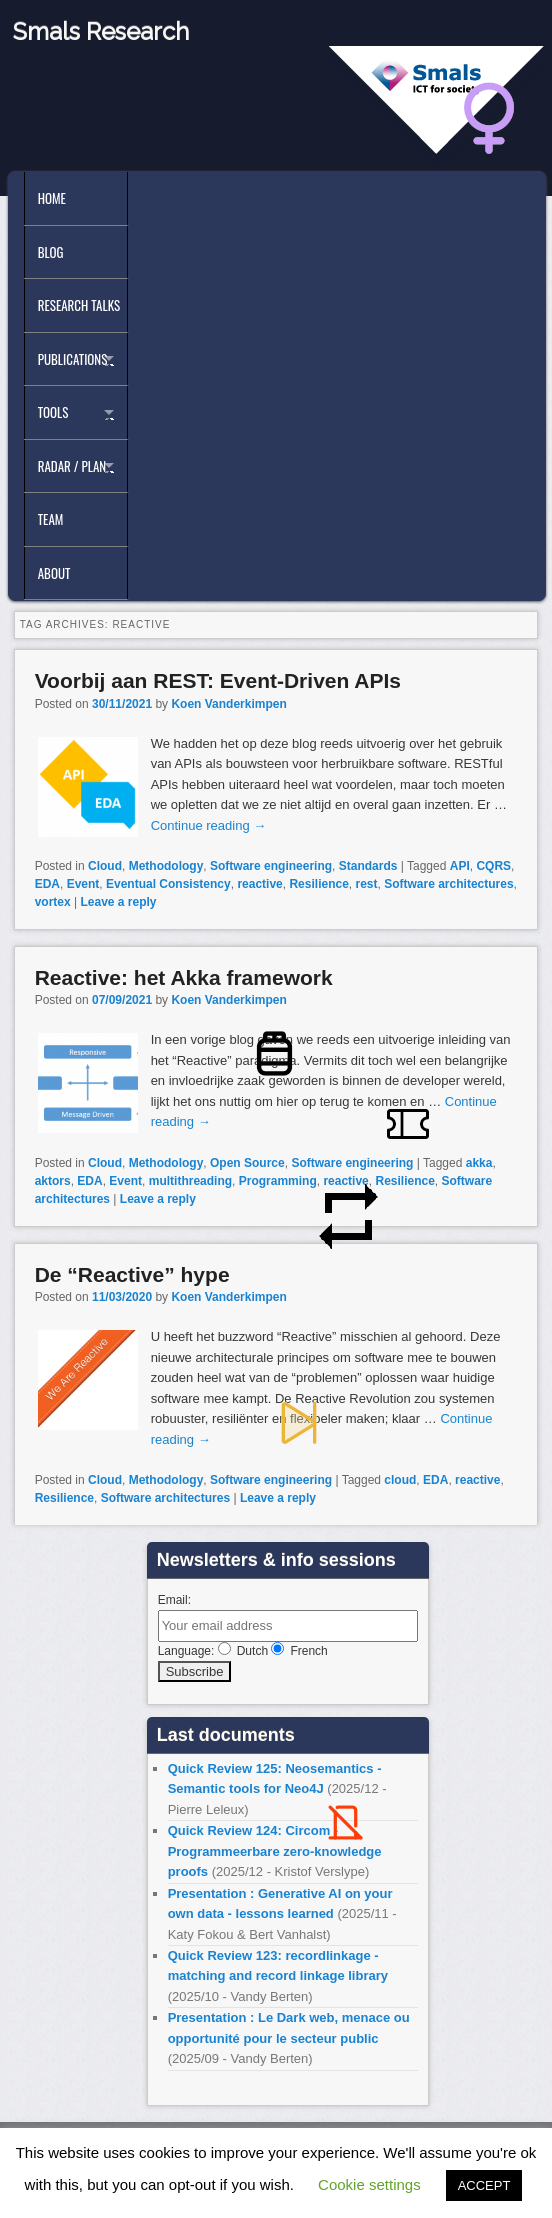 This screenshot has height=2218, width=552. I want to click on door access disabled or unavailable, so click(345, 1822).